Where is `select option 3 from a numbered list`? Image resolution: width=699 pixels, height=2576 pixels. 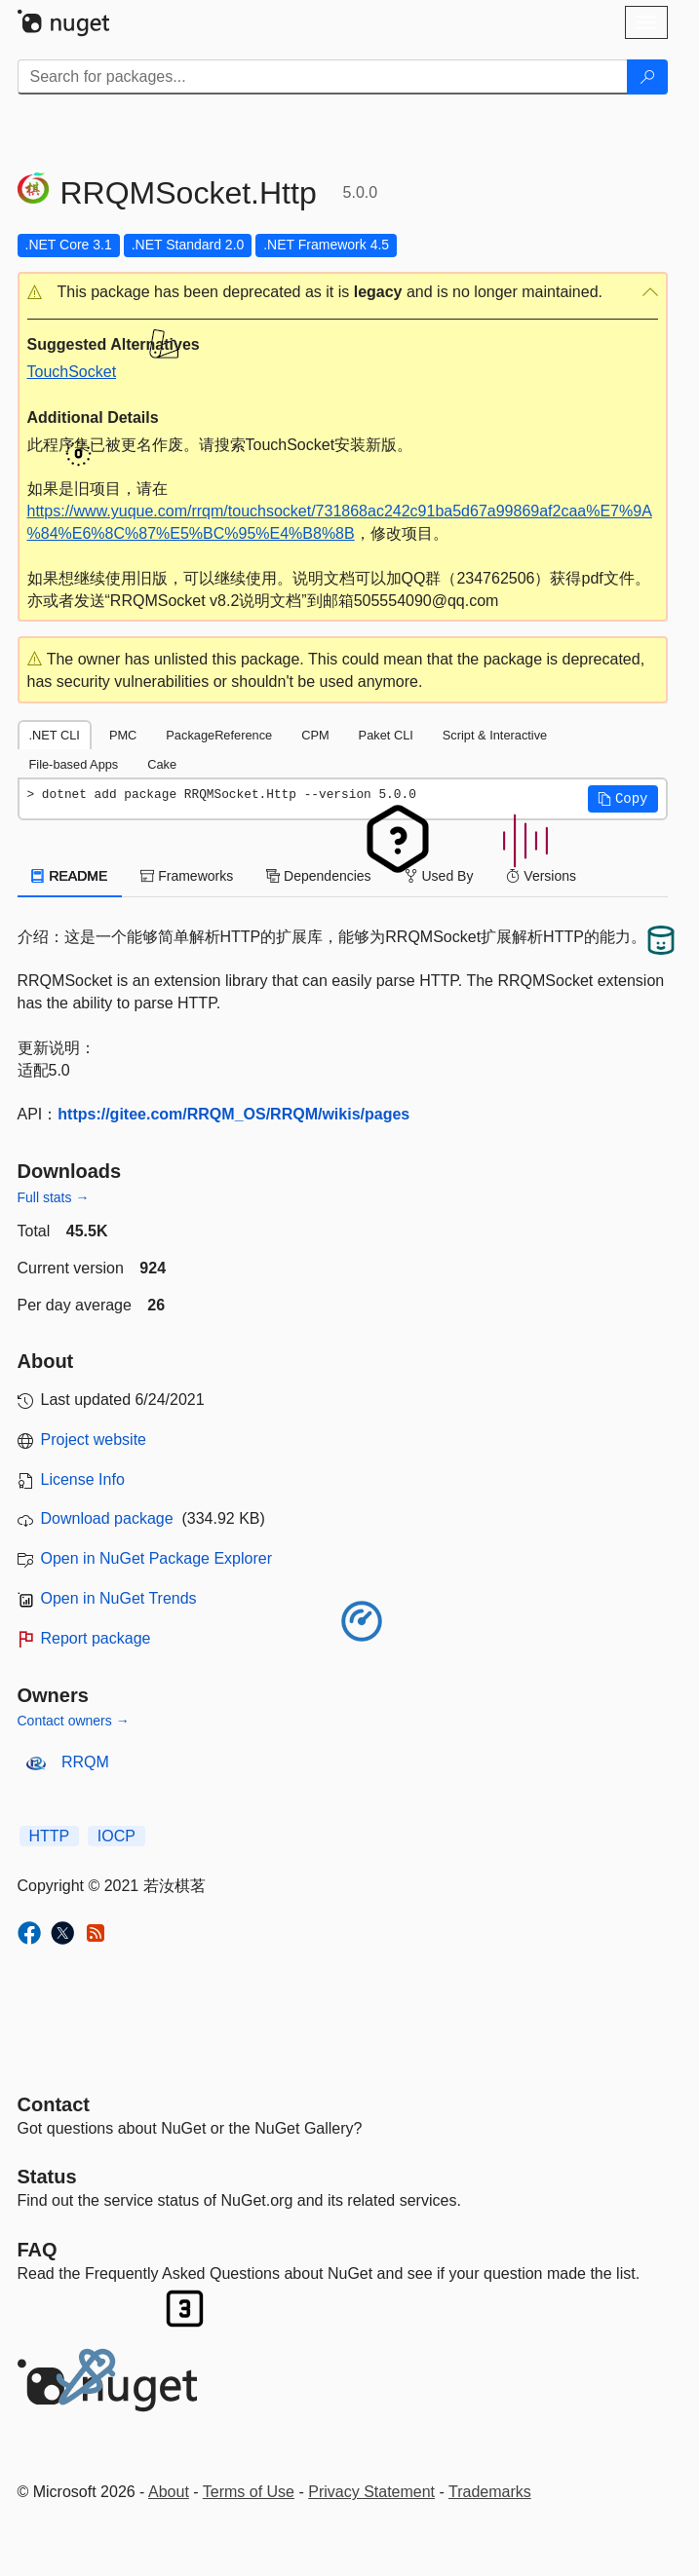
select option 3 from a numbered list is located at coordinates (184, 2308).